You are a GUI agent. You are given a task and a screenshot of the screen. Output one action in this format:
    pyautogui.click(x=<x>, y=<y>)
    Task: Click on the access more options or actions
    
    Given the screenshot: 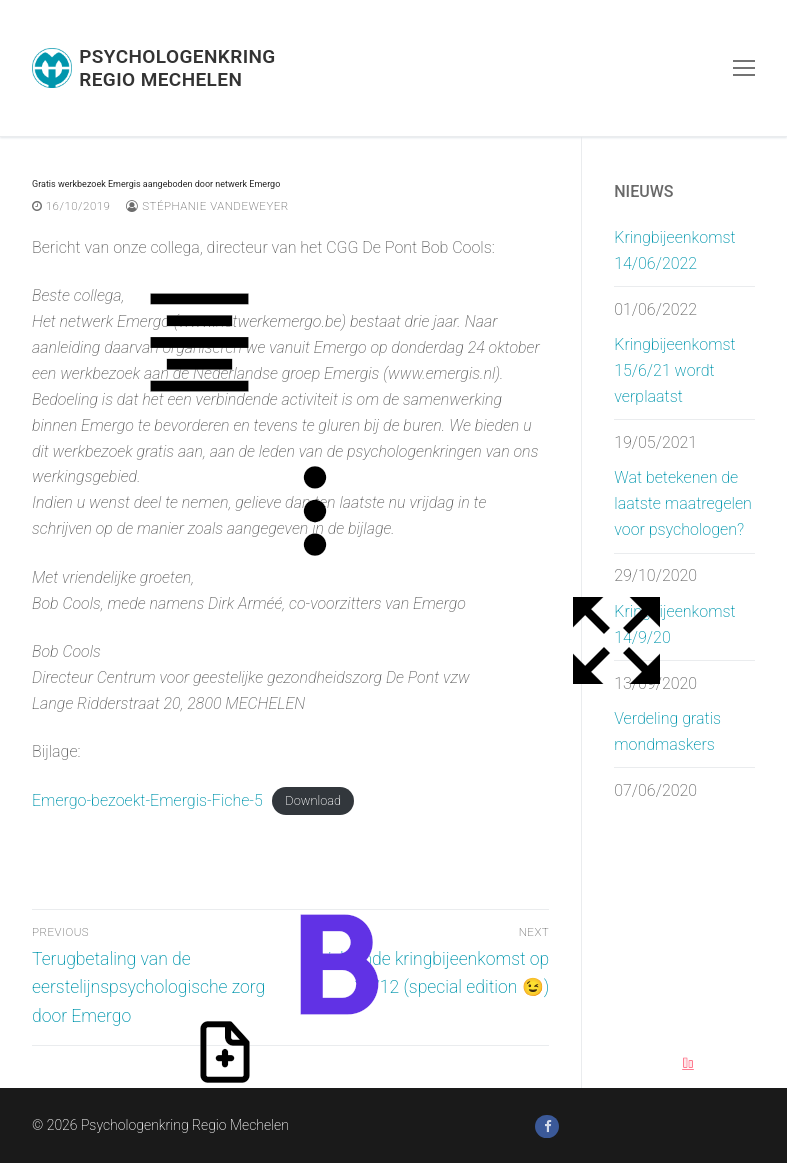 What is the action you would take?
    pyautogui.click(x=315, y=511)
    